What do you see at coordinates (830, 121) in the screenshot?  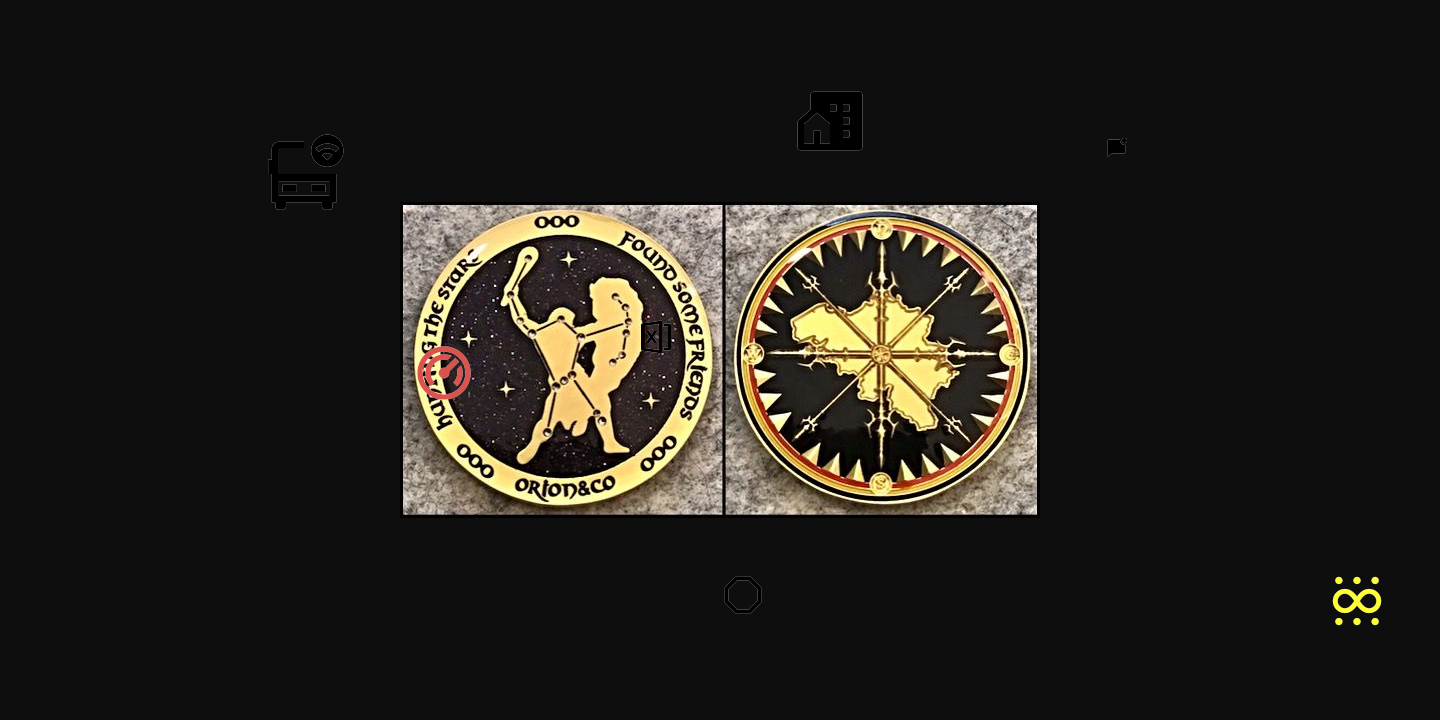 I see `access community features or forums` at bounding box center [830, 121].